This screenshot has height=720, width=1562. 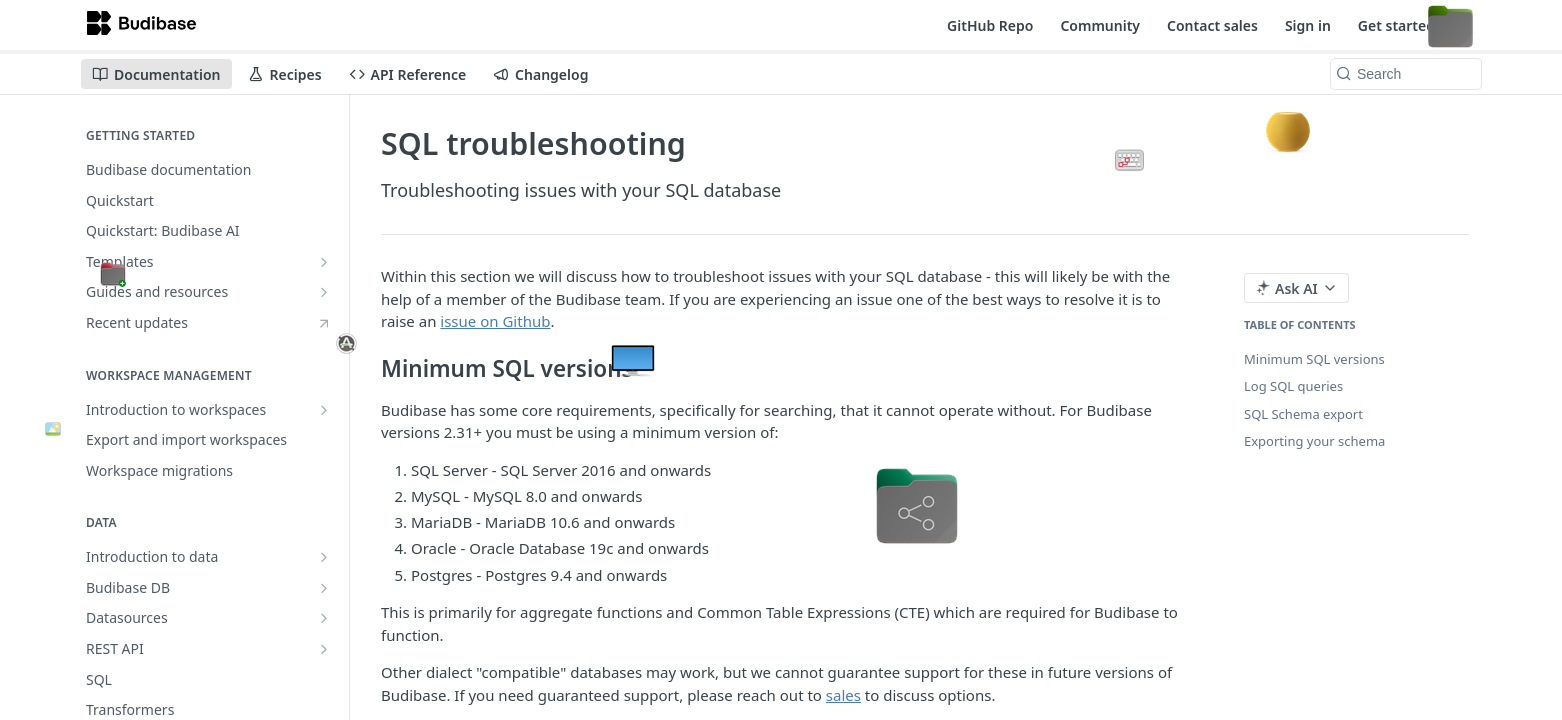 I want to click on open folder to view contents, so click(x=1450, y=26).